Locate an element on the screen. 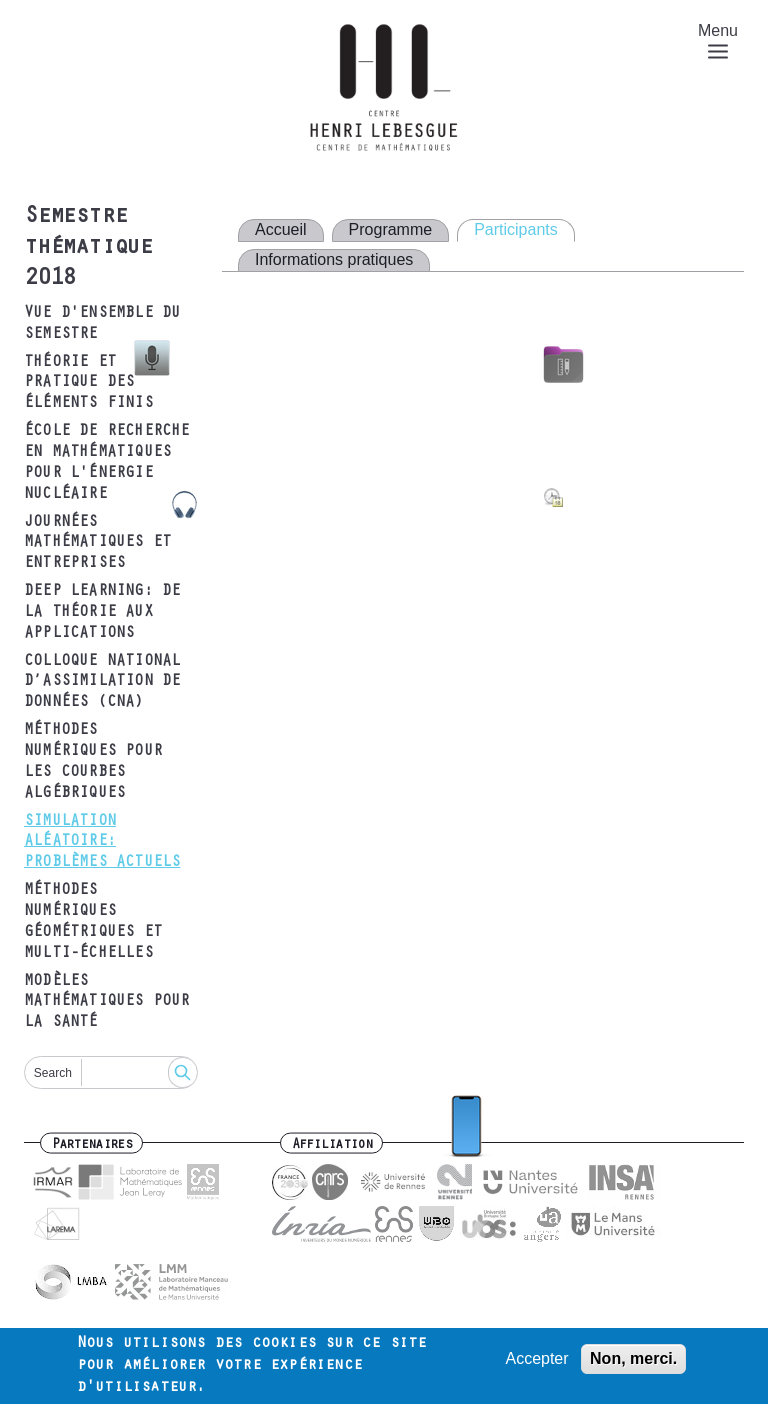 The height and width of the screenshot is (1404, 768). connect bluetooth headphones is located at coordinates (184, 504).